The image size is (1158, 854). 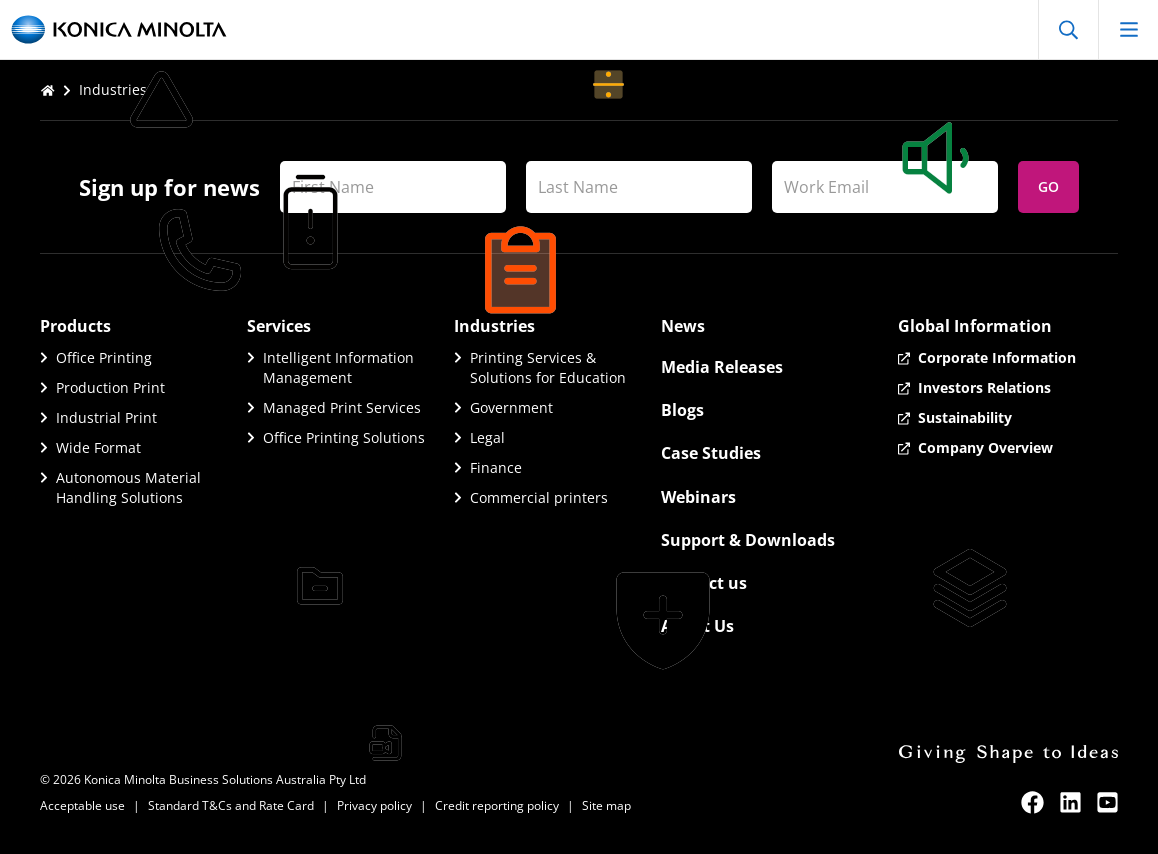 What do you see at coordinates (520, 271) in the screenshot?
I see `view clipboard contents` at bounding box center [520, 271].